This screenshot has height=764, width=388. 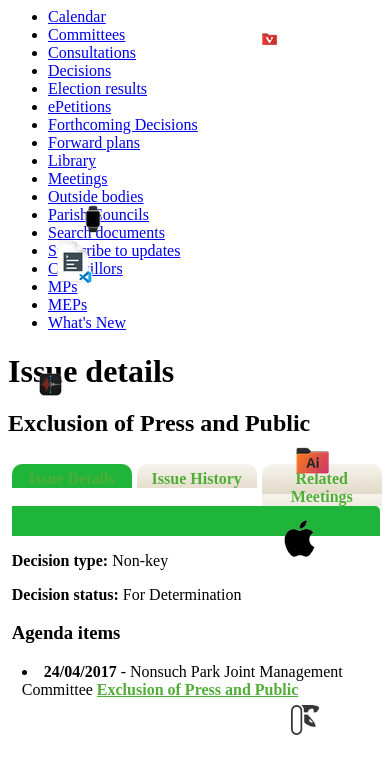 I want to click on access system utilities and tools, so click(x=306, y=720).